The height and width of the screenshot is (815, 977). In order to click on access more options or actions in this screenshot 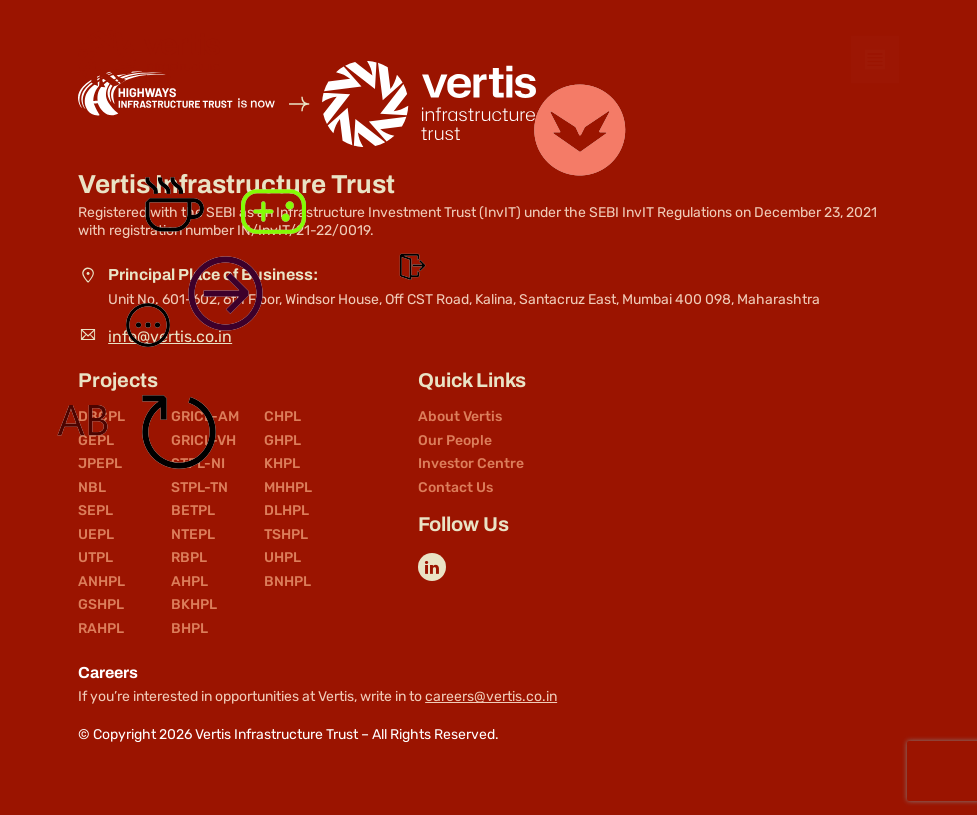, I will do `click(148, 325)`.